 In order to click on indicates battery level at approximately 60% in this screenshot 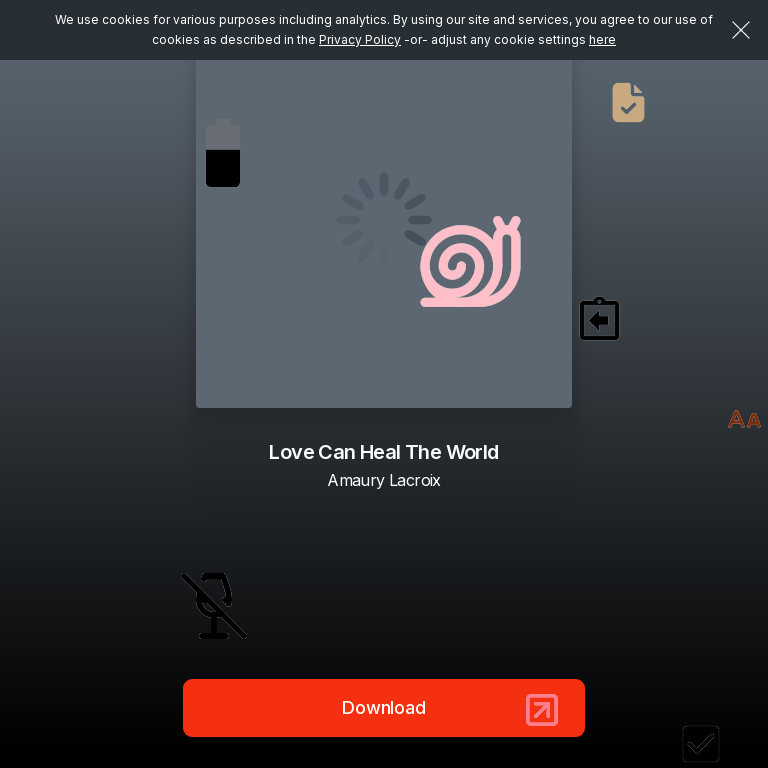, I will do `click(223, 153)`.